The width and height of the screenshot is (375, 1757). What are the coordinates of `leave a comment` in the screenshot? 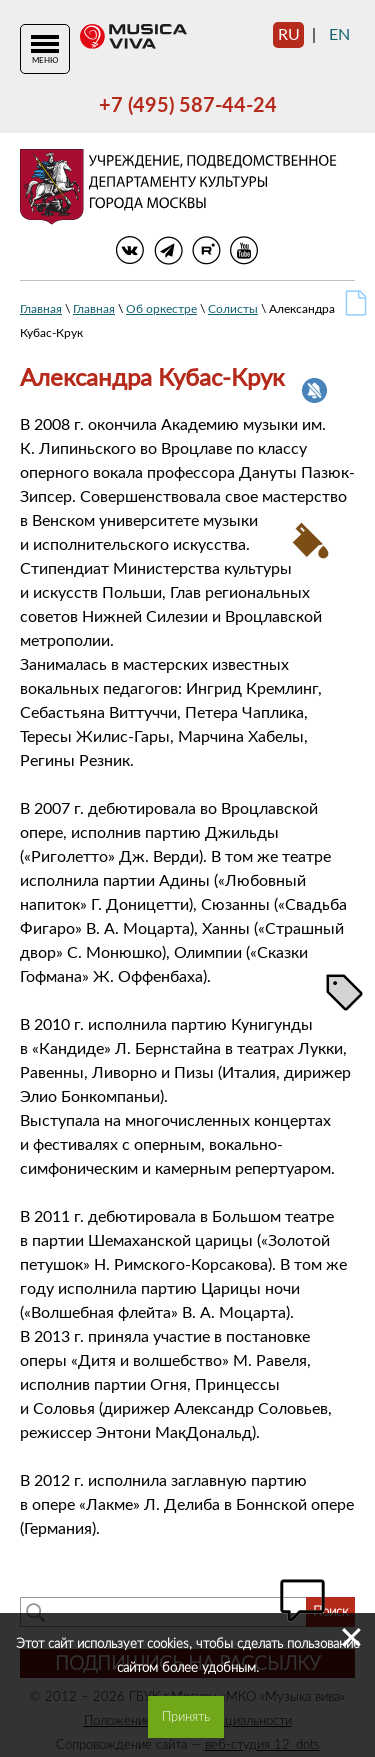 It's located at (302, 1599).